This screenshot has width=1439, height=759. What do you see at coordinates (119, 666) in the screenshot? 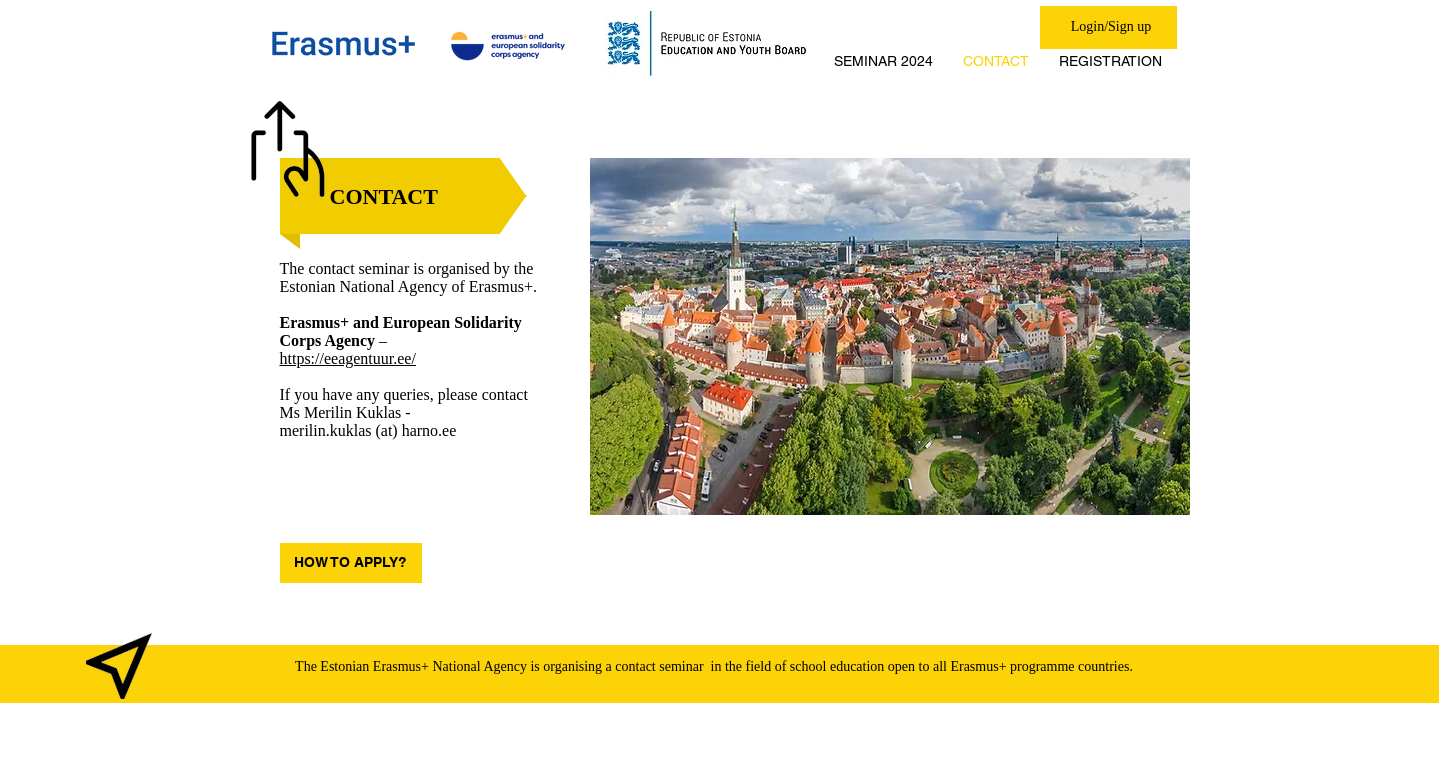
I see `access navigation or get directions` at bounding box center [119, 666].